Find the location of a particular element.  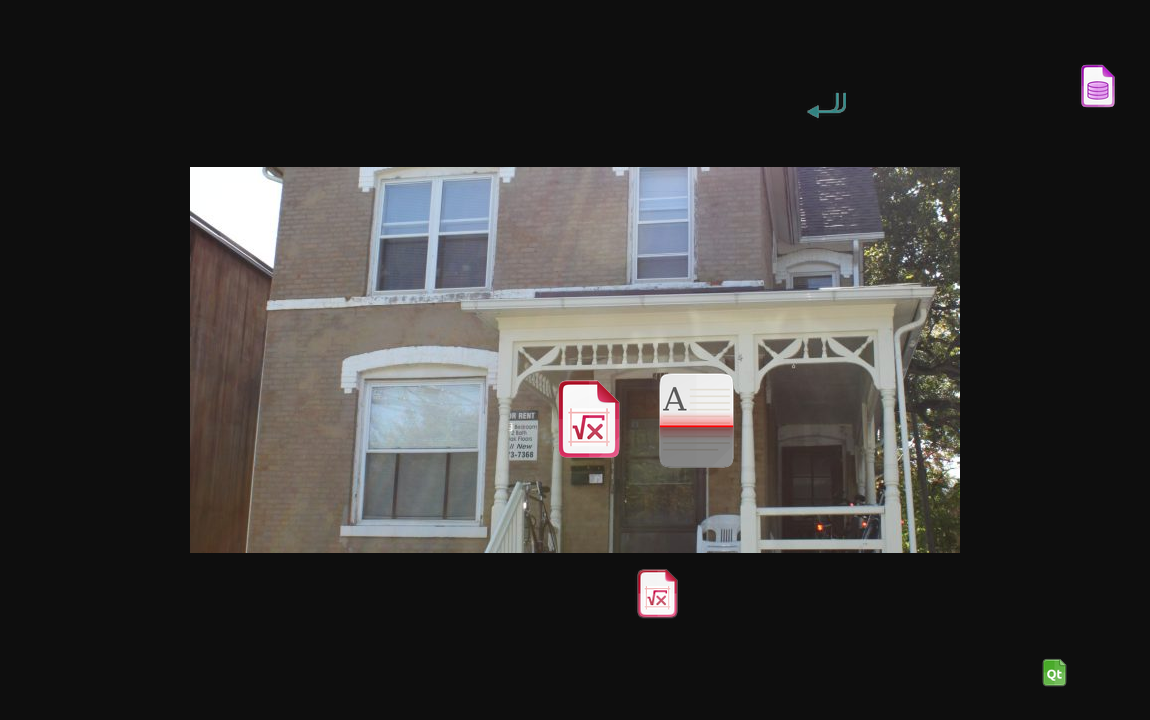

a QML source file used in Qt development is located at coordinates (1054, 672).